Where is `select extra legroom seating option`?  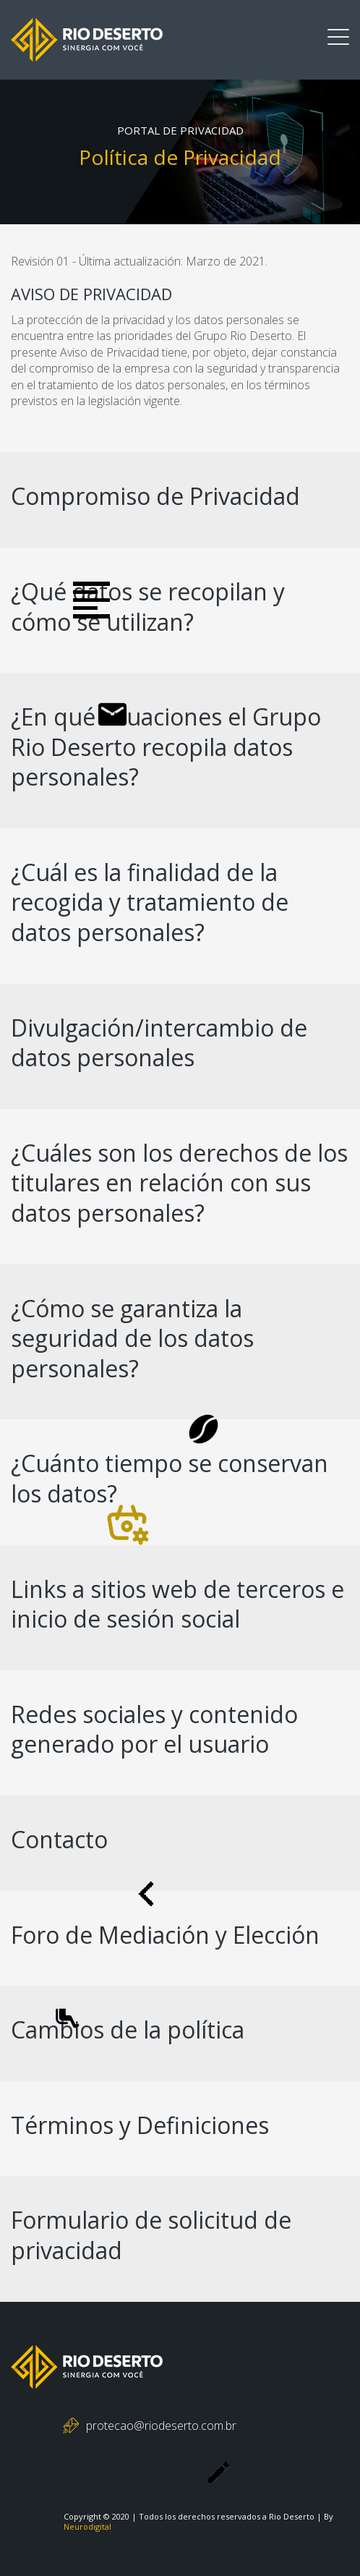 select extra legroom seating option is located at coordinates (67, 2018).